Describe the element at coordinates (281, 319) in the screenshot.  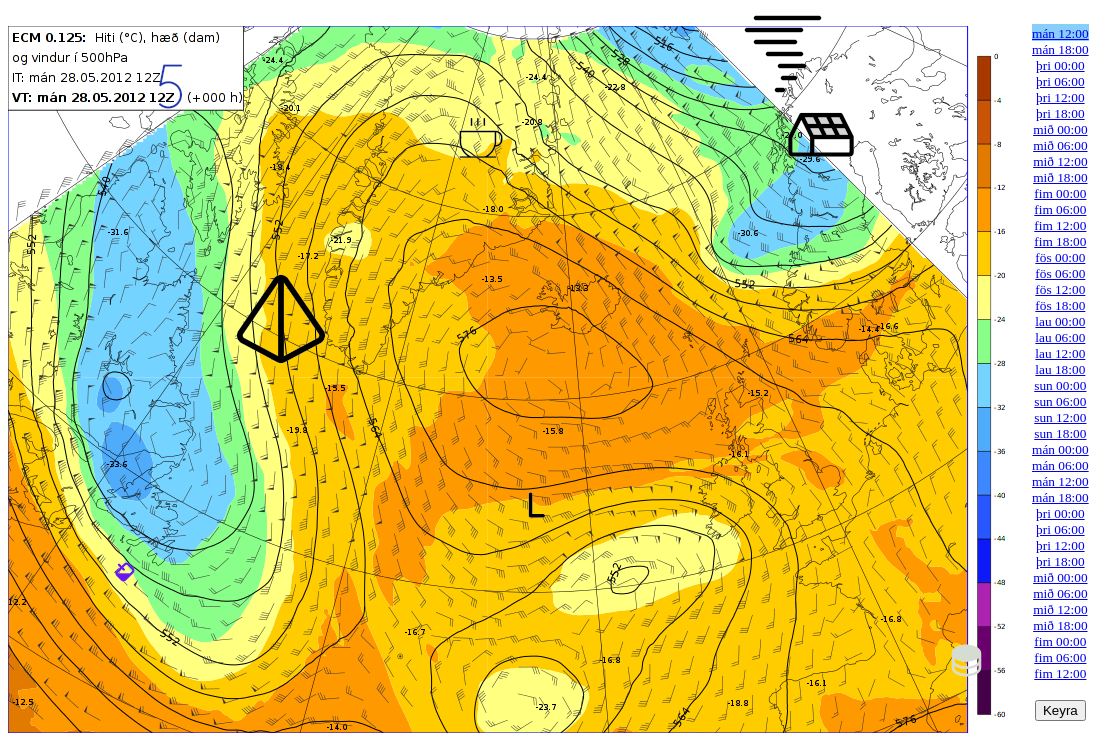
I see `access 3D modeling or rendering tools` at that location.